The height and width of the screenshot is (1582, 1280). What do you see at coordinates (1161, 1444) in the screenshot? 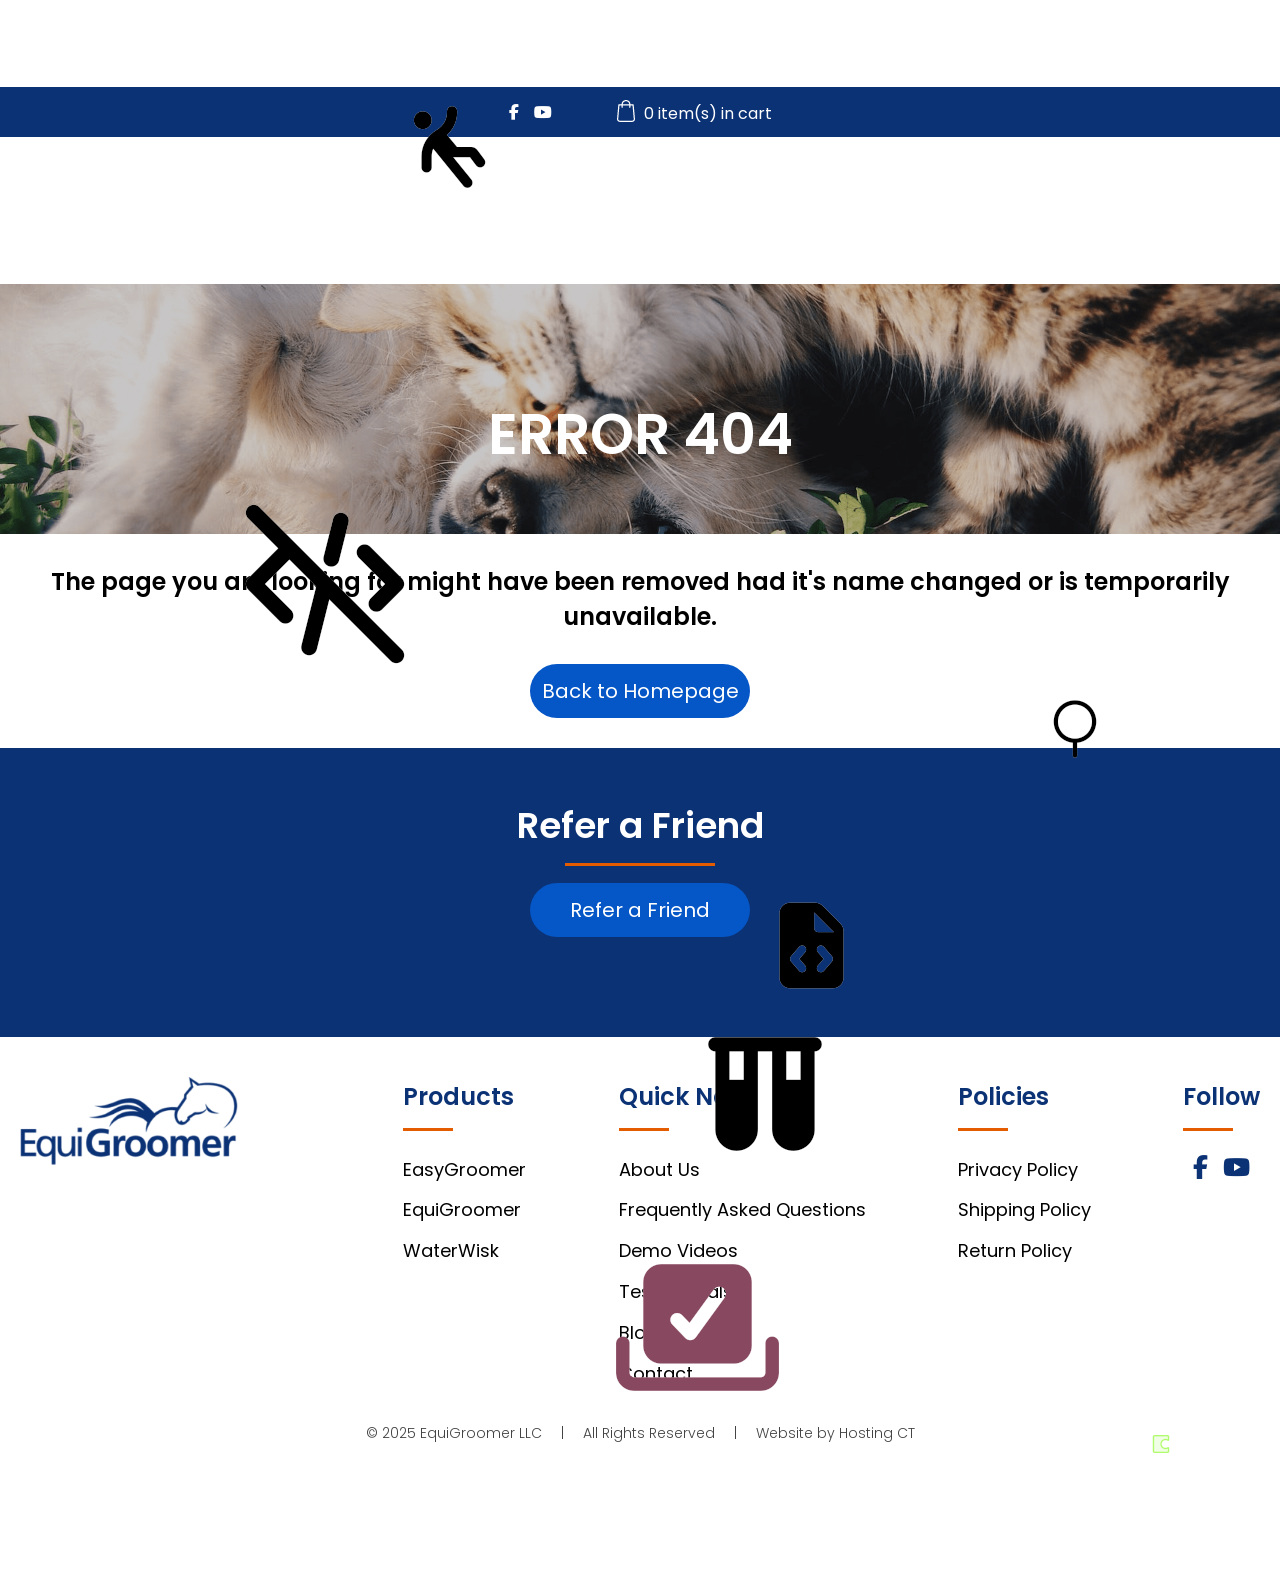
I see `open coda document app` at bounding box center [1161, 1444].